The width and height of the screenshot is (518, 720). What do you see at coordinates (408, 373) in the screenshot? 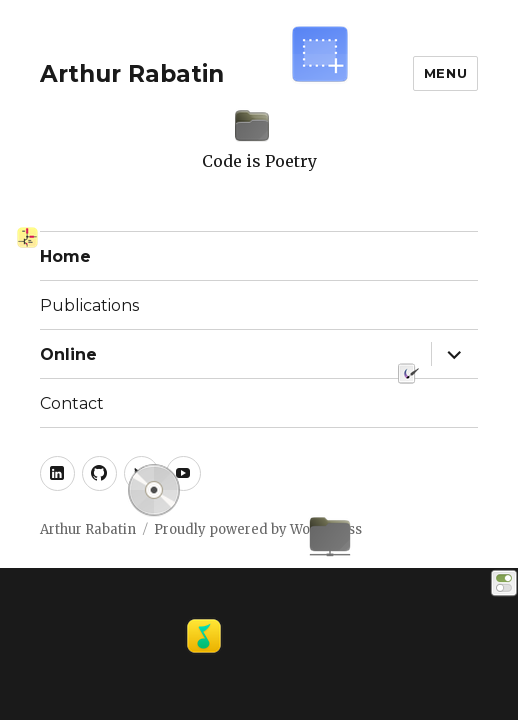
I see `create a new application or software package` at bounding box center [408, 373].